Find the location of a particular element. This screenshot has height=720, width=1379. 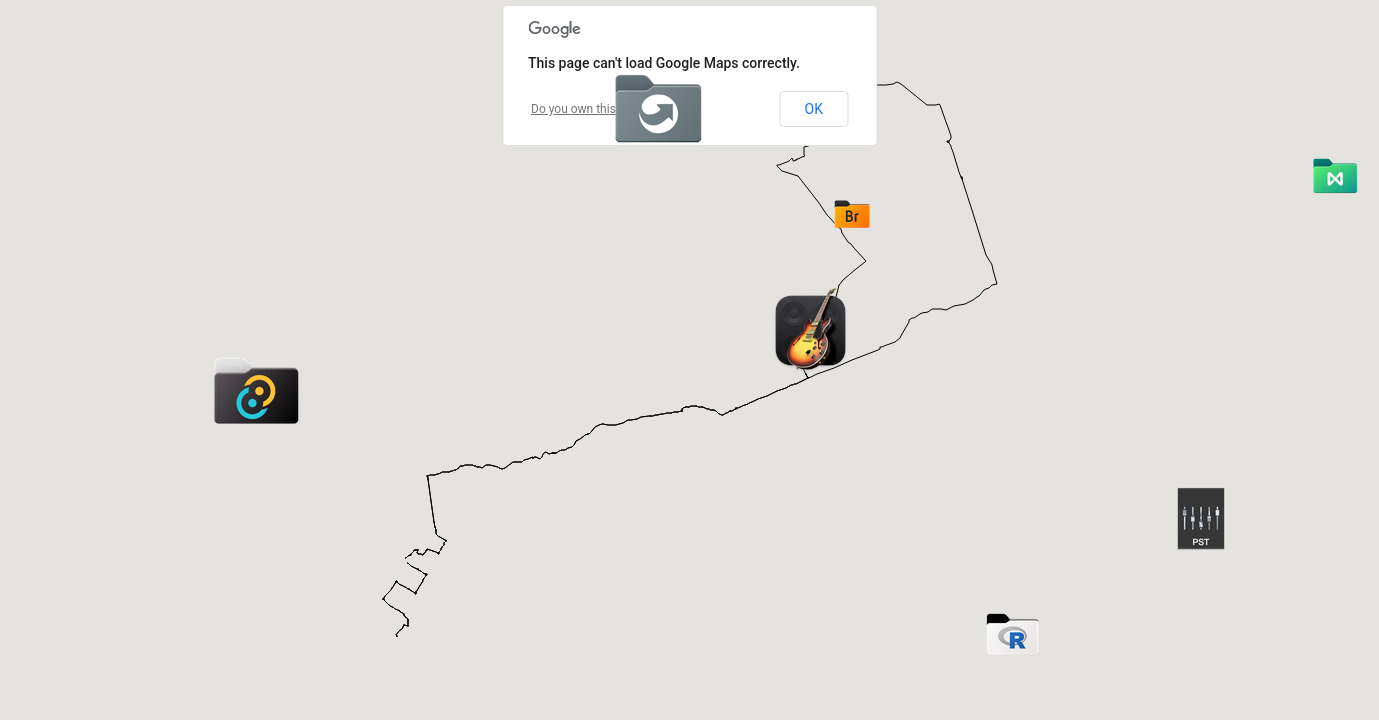

open tauri project folder is located at coordinates (256, 393).